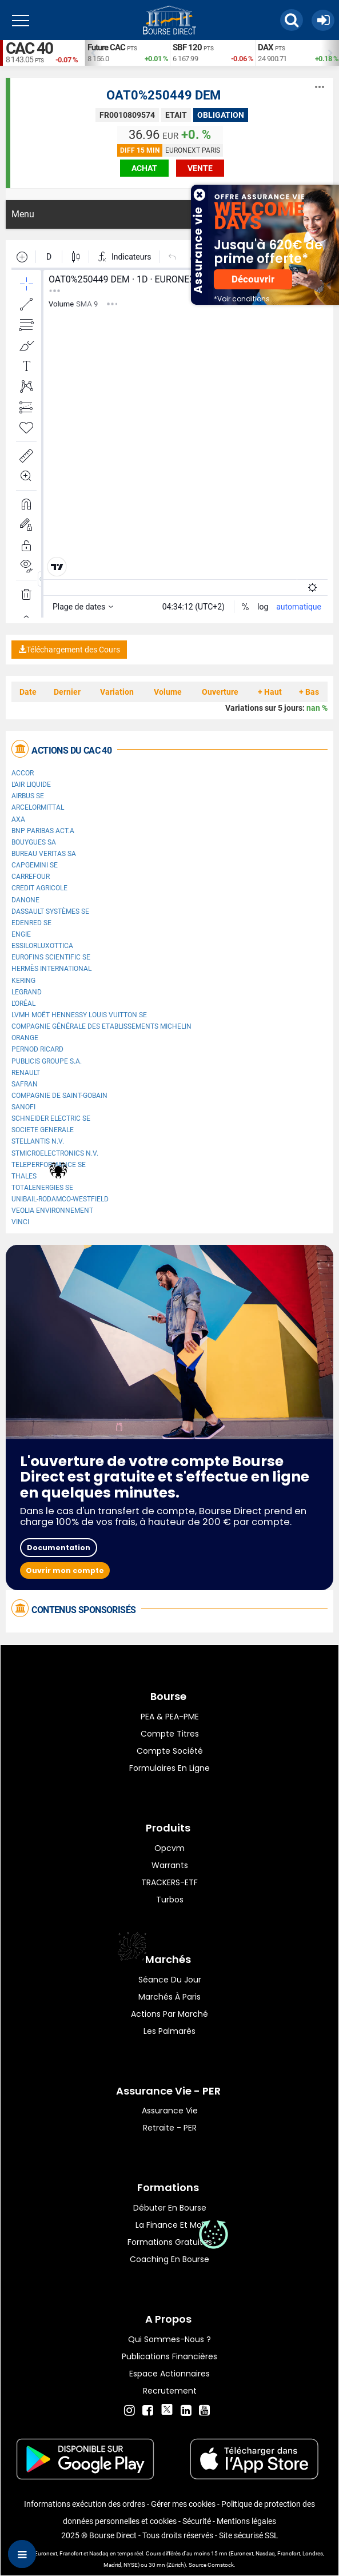 This screenshot has width=339, height=2576. What do you see at coordinates (213, 2234) in the screenshot?
I see `indicates a surrounding or encirclement action in gameplay` at bounding box center [213, 2234].